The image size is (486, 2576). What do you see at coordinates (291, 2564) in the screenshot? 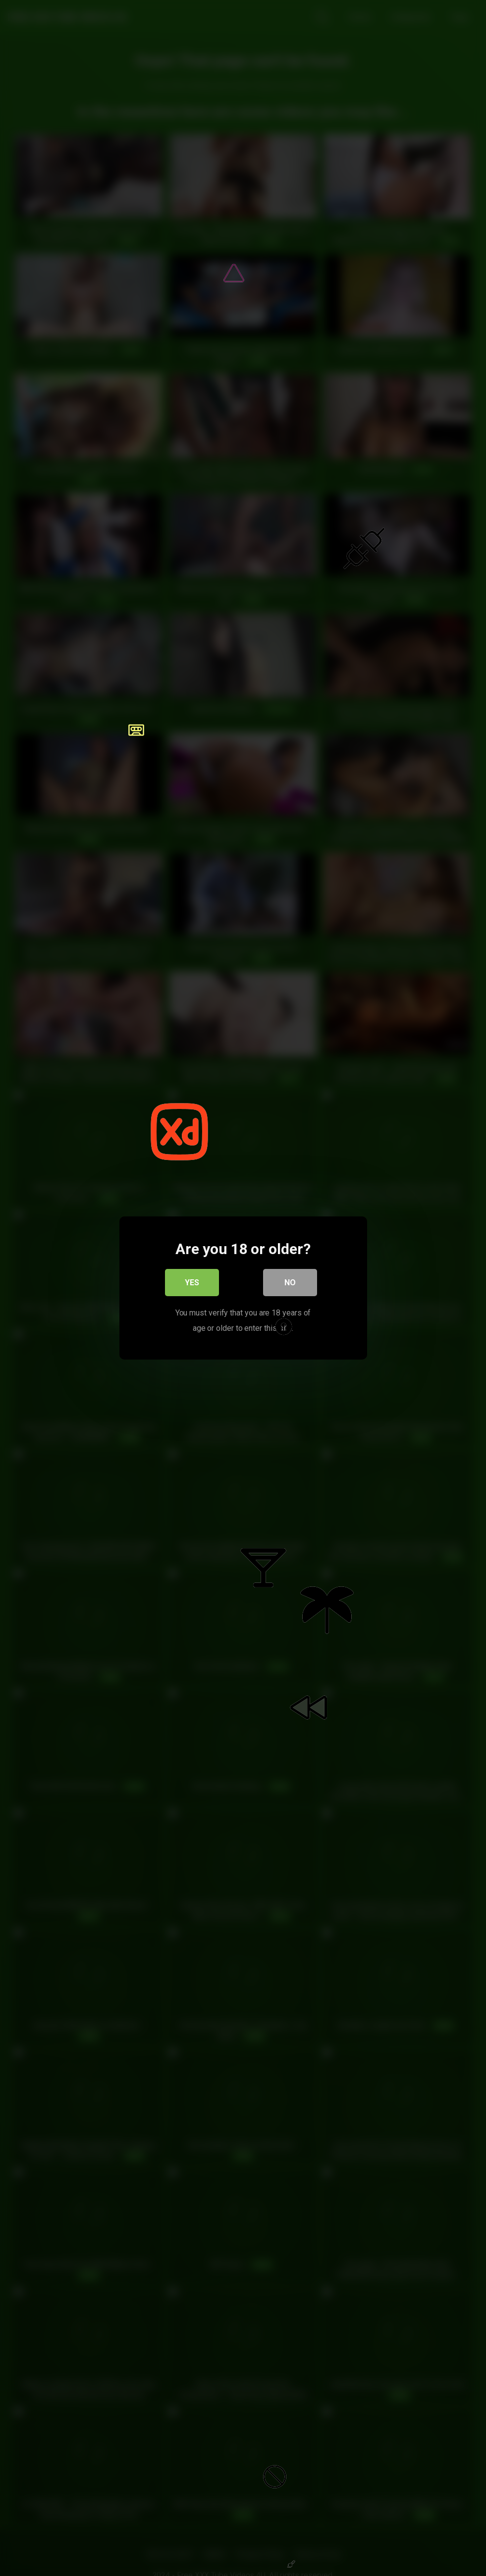
I see `access drawing or painting tools` at bounding box center [291, 2564].